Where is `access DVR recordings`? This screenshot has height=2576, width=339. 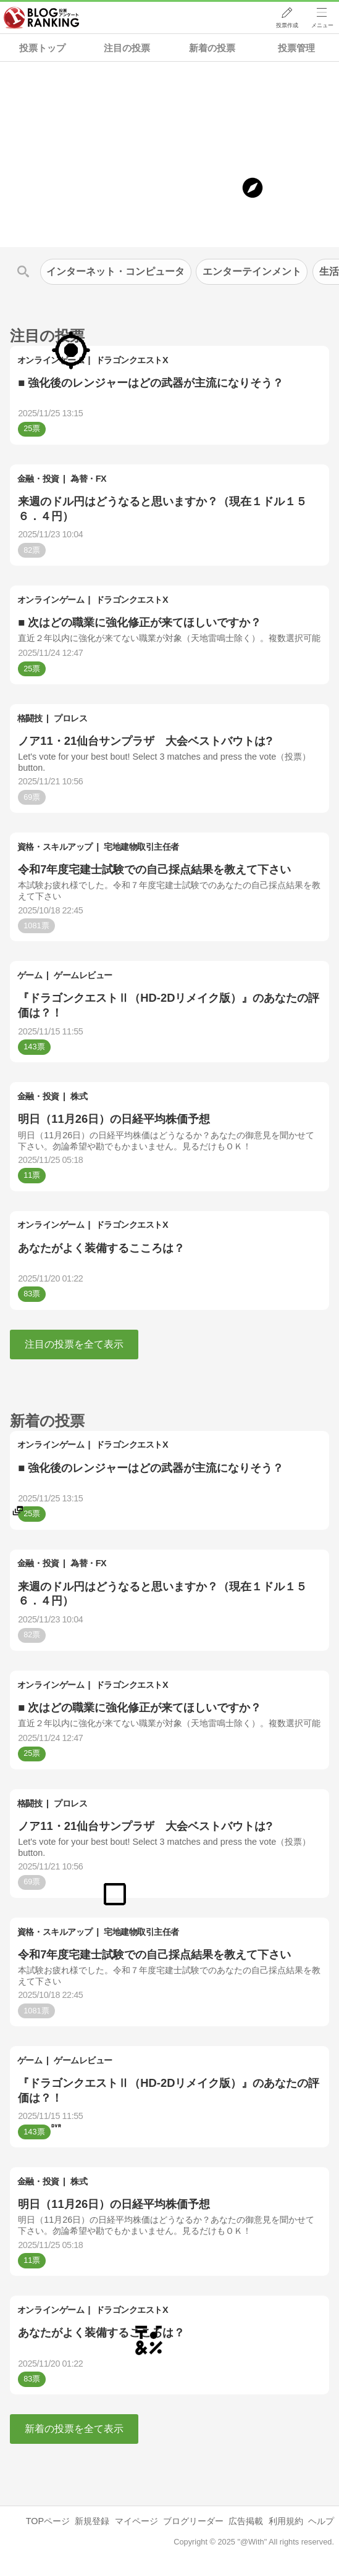 access DVR recordings is located at coordinates (56, 2126).